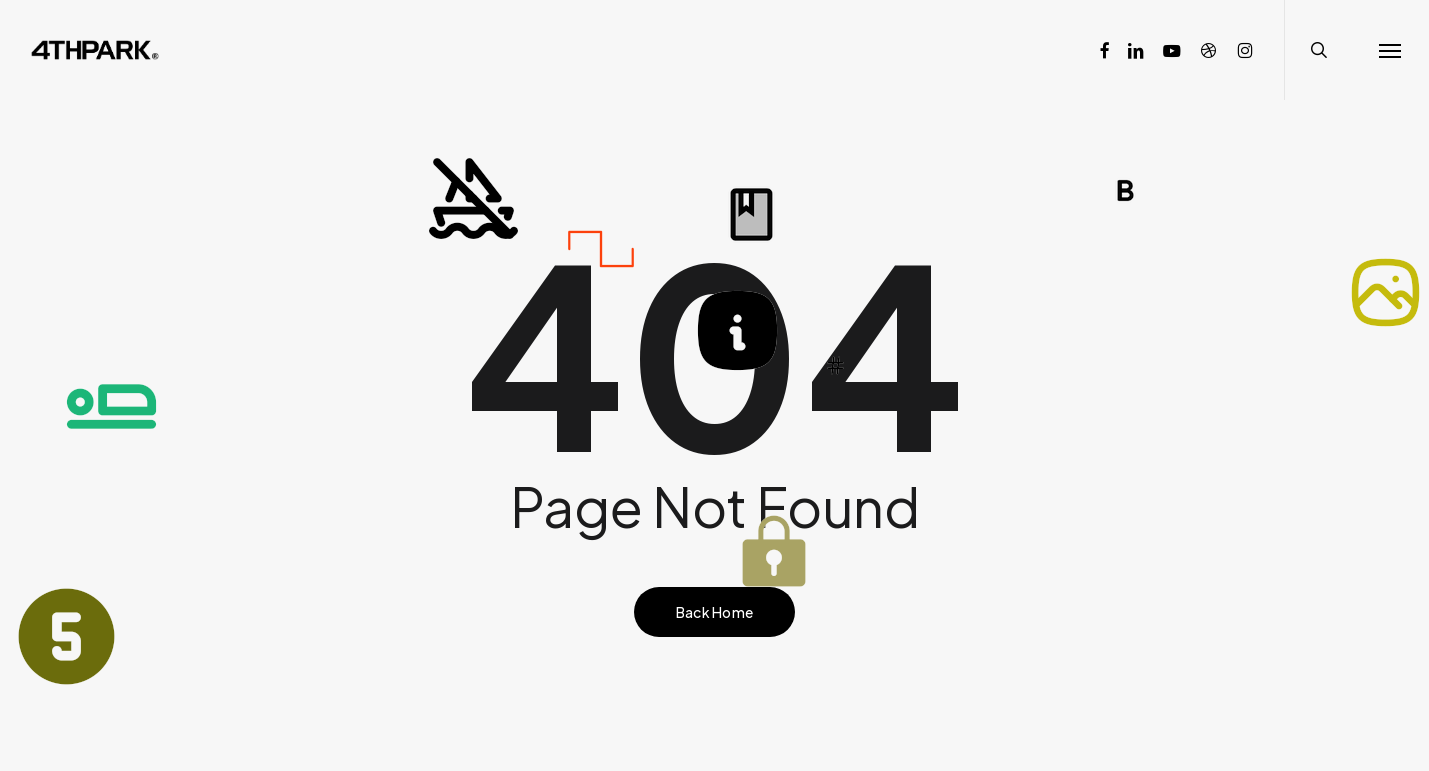  Describe the element at coordinates (1385, 292) in the screenshot. I see `view photo gallery` at that location.